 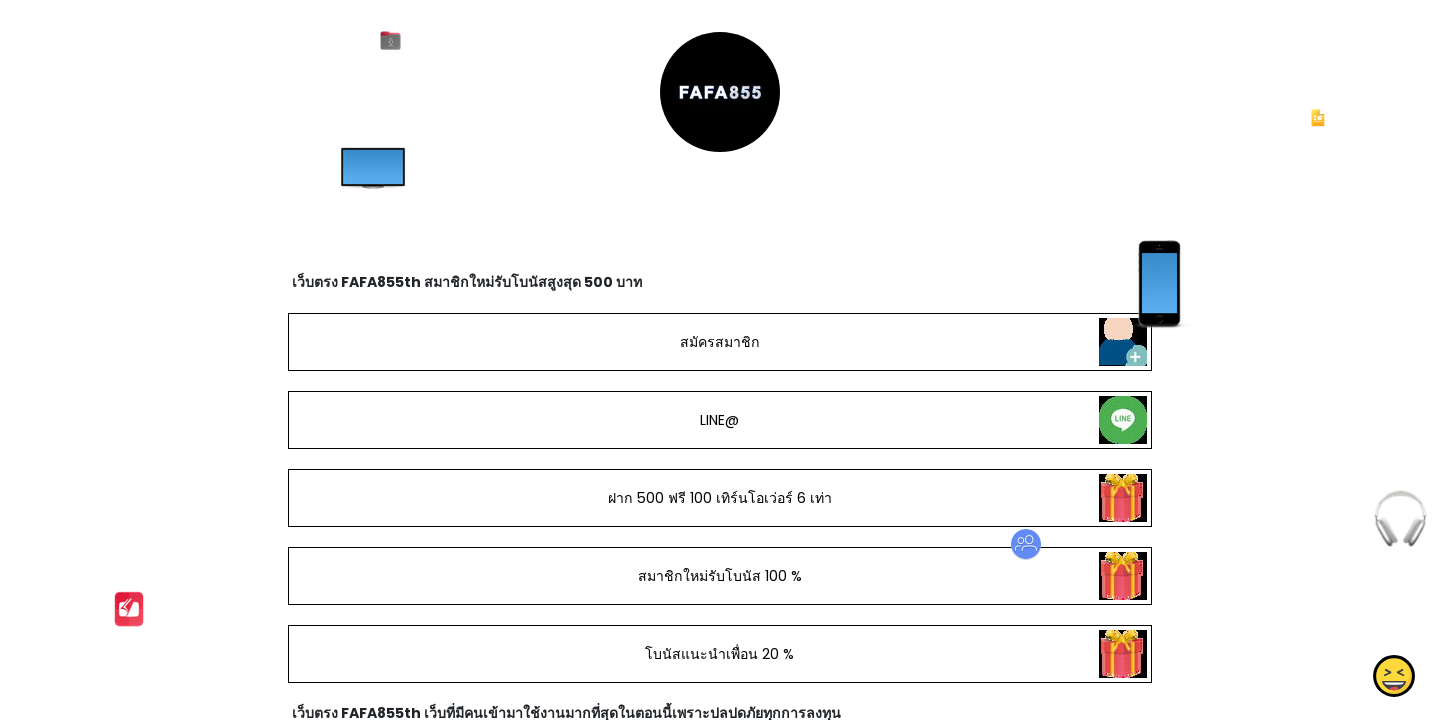 What do you see at coordinates (1400, 518) in the screenshot?
I see `connect bluetooth headphones` at bounding box center [1400, 518].